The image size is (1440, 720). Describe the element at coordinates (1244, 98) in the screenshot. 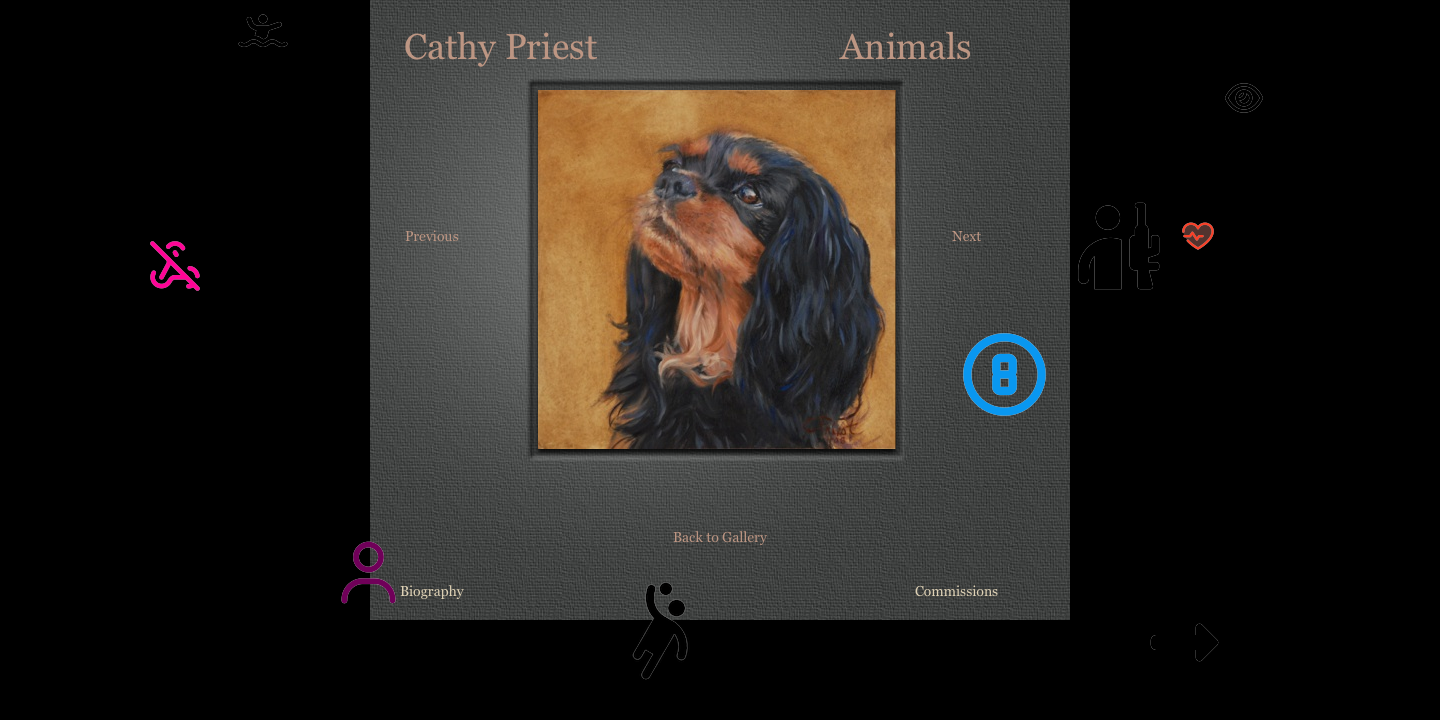

I see `view or preview content` at that location.